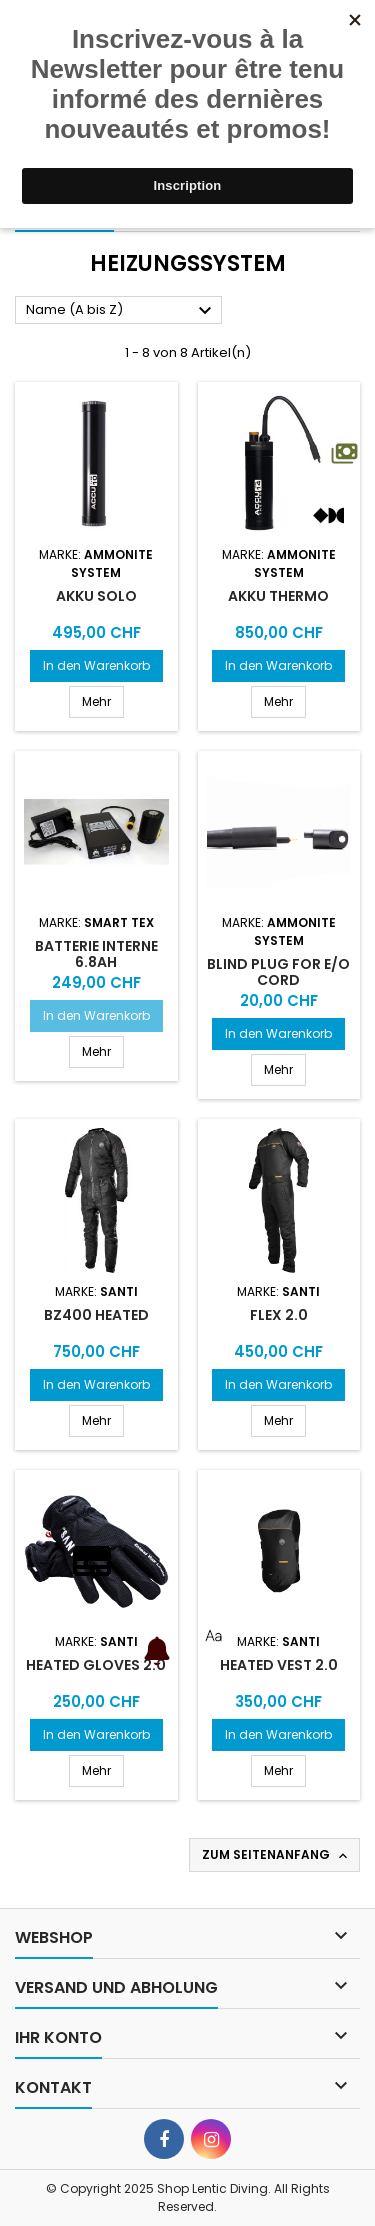 This screenshot has width=375, height=2226. What do you see at coordinates (92, 1561) in the screenshot?
I see `enable subtitles or closed captions` at bounding box center [92, 1561].